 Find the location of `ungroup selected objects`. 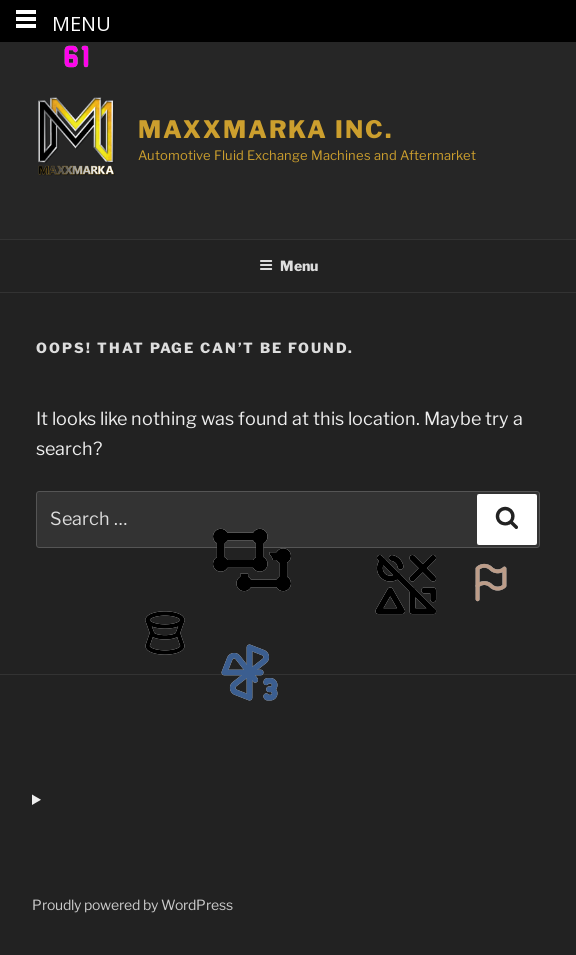

ungroup selected objects is located at coordinates (252, 560).